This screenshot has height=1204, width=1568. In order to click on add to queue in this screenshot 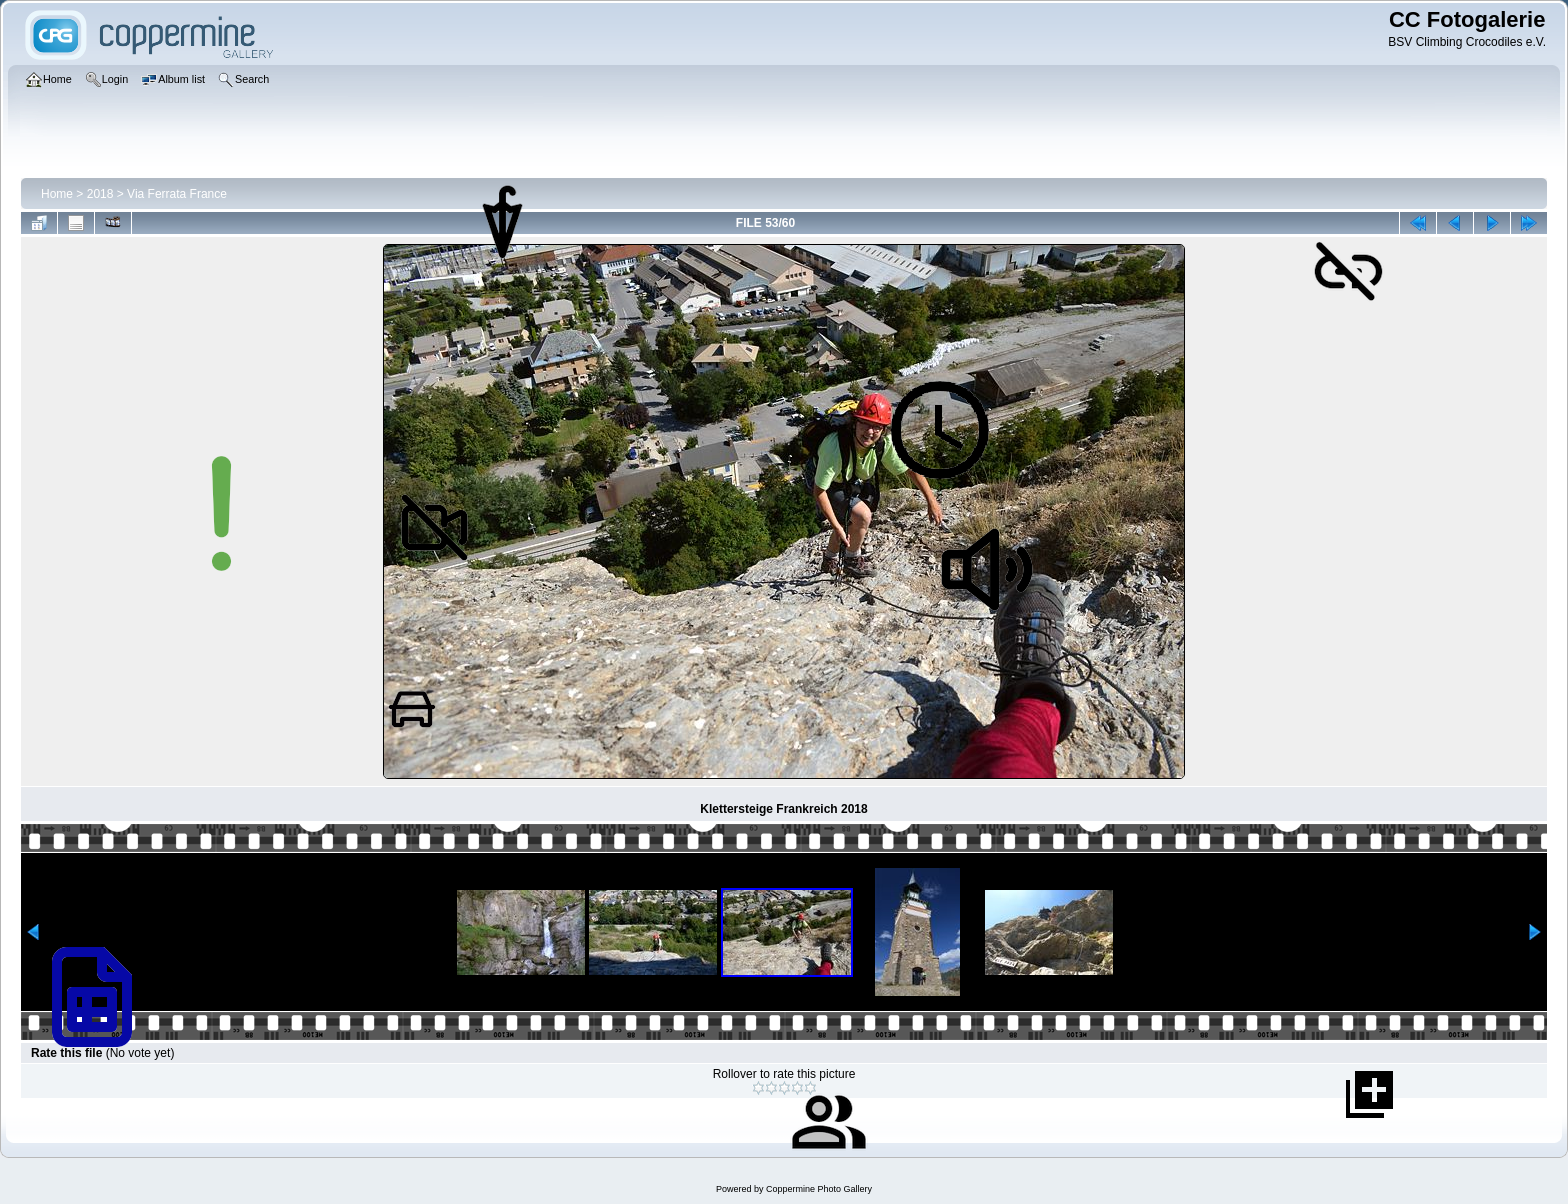, I will do `click(1369, 1094)`.